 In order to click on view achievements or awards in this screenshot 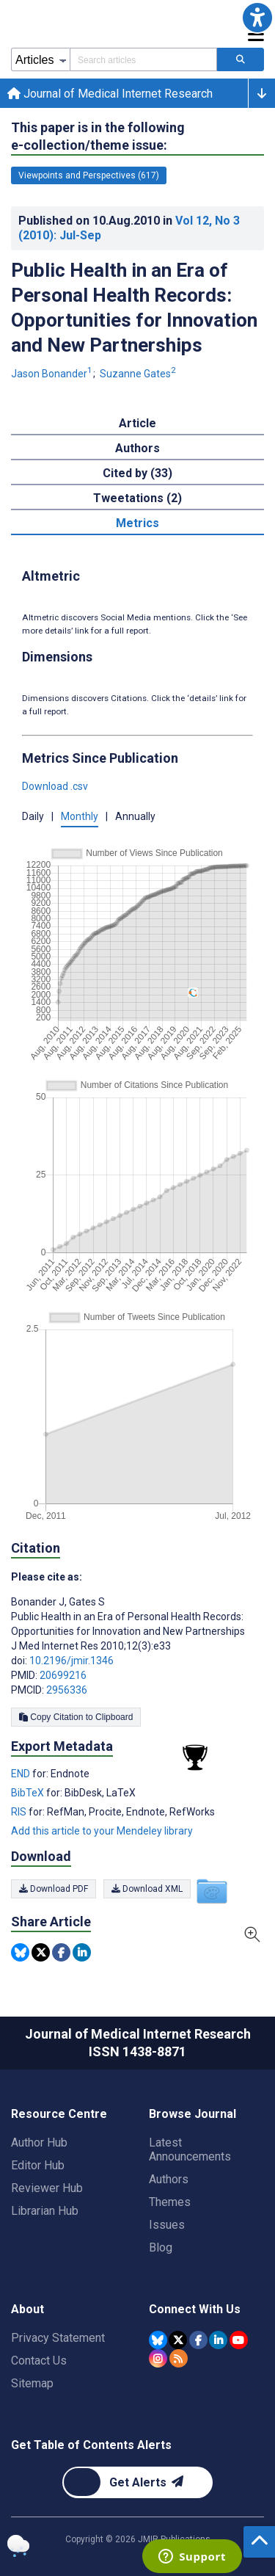, I will do `click(195, 1757)`.